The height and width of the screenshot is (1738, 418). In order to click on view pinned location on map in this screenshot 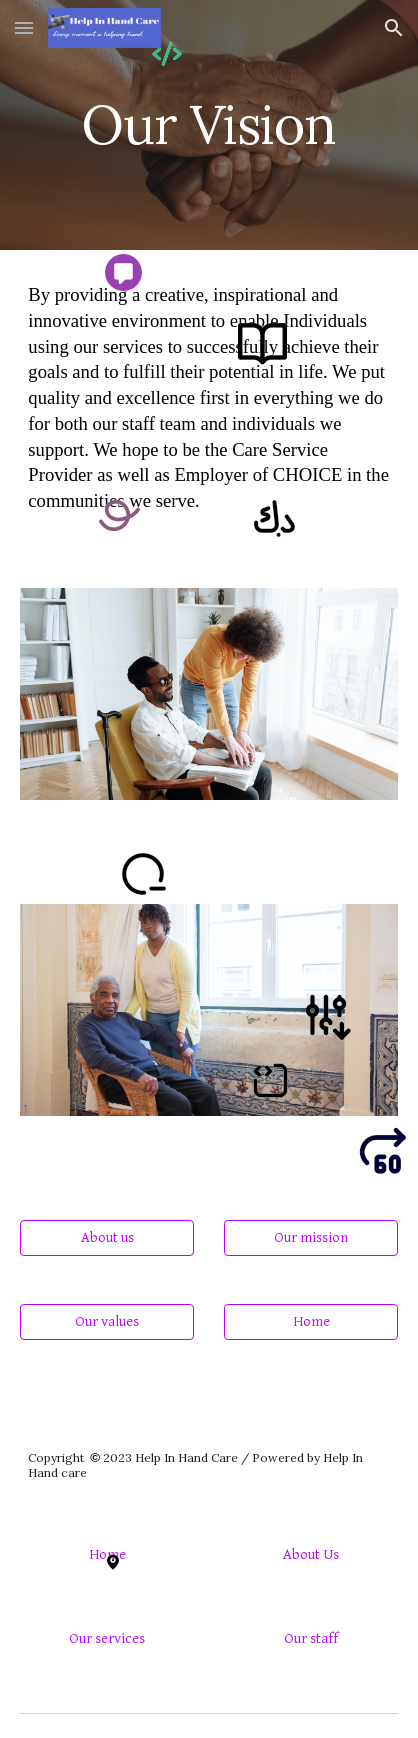, I will do `click(113, 1562)`.